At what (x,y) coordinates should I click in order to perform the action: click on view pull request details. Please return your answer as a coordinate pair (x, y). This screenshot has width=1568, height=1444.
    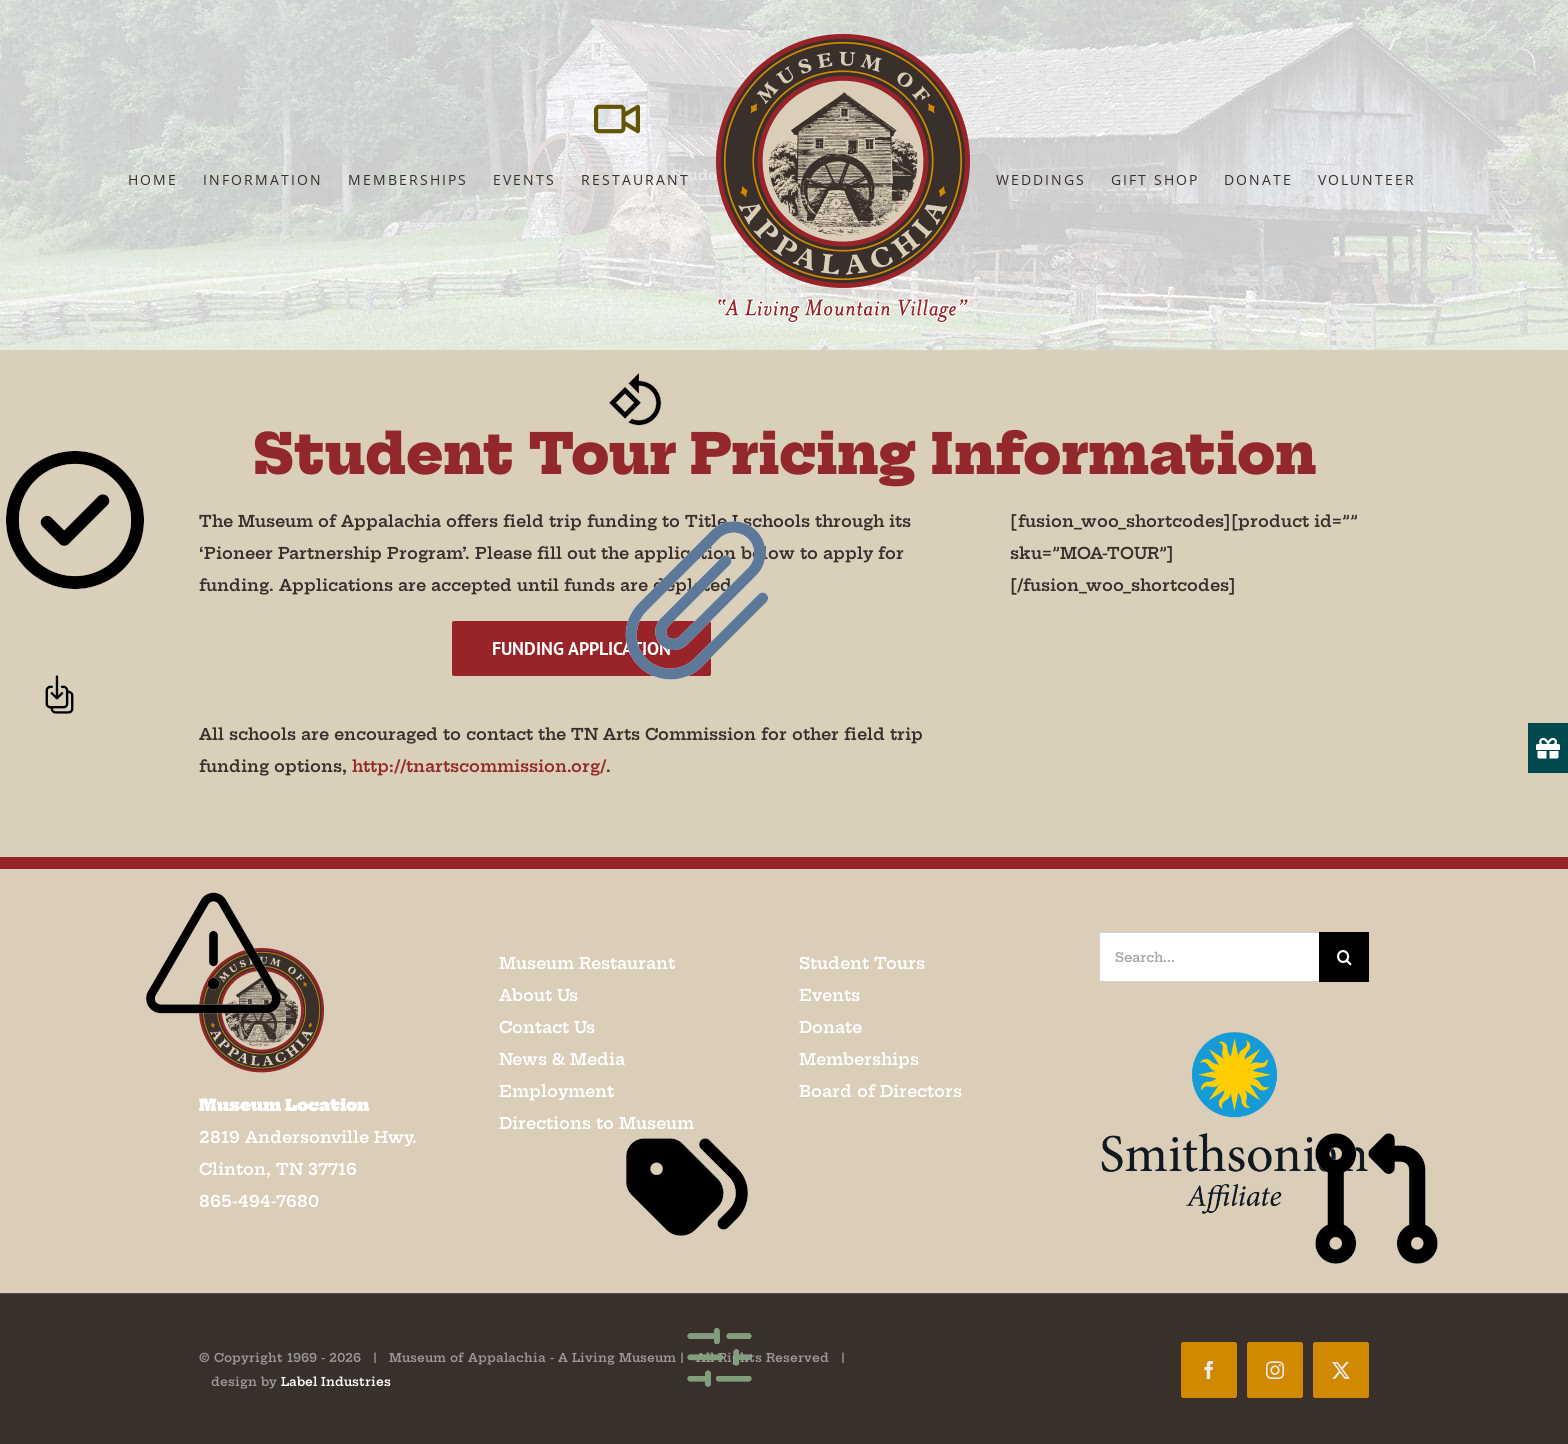
    Looking at the image, I should click on (1376, 1198).